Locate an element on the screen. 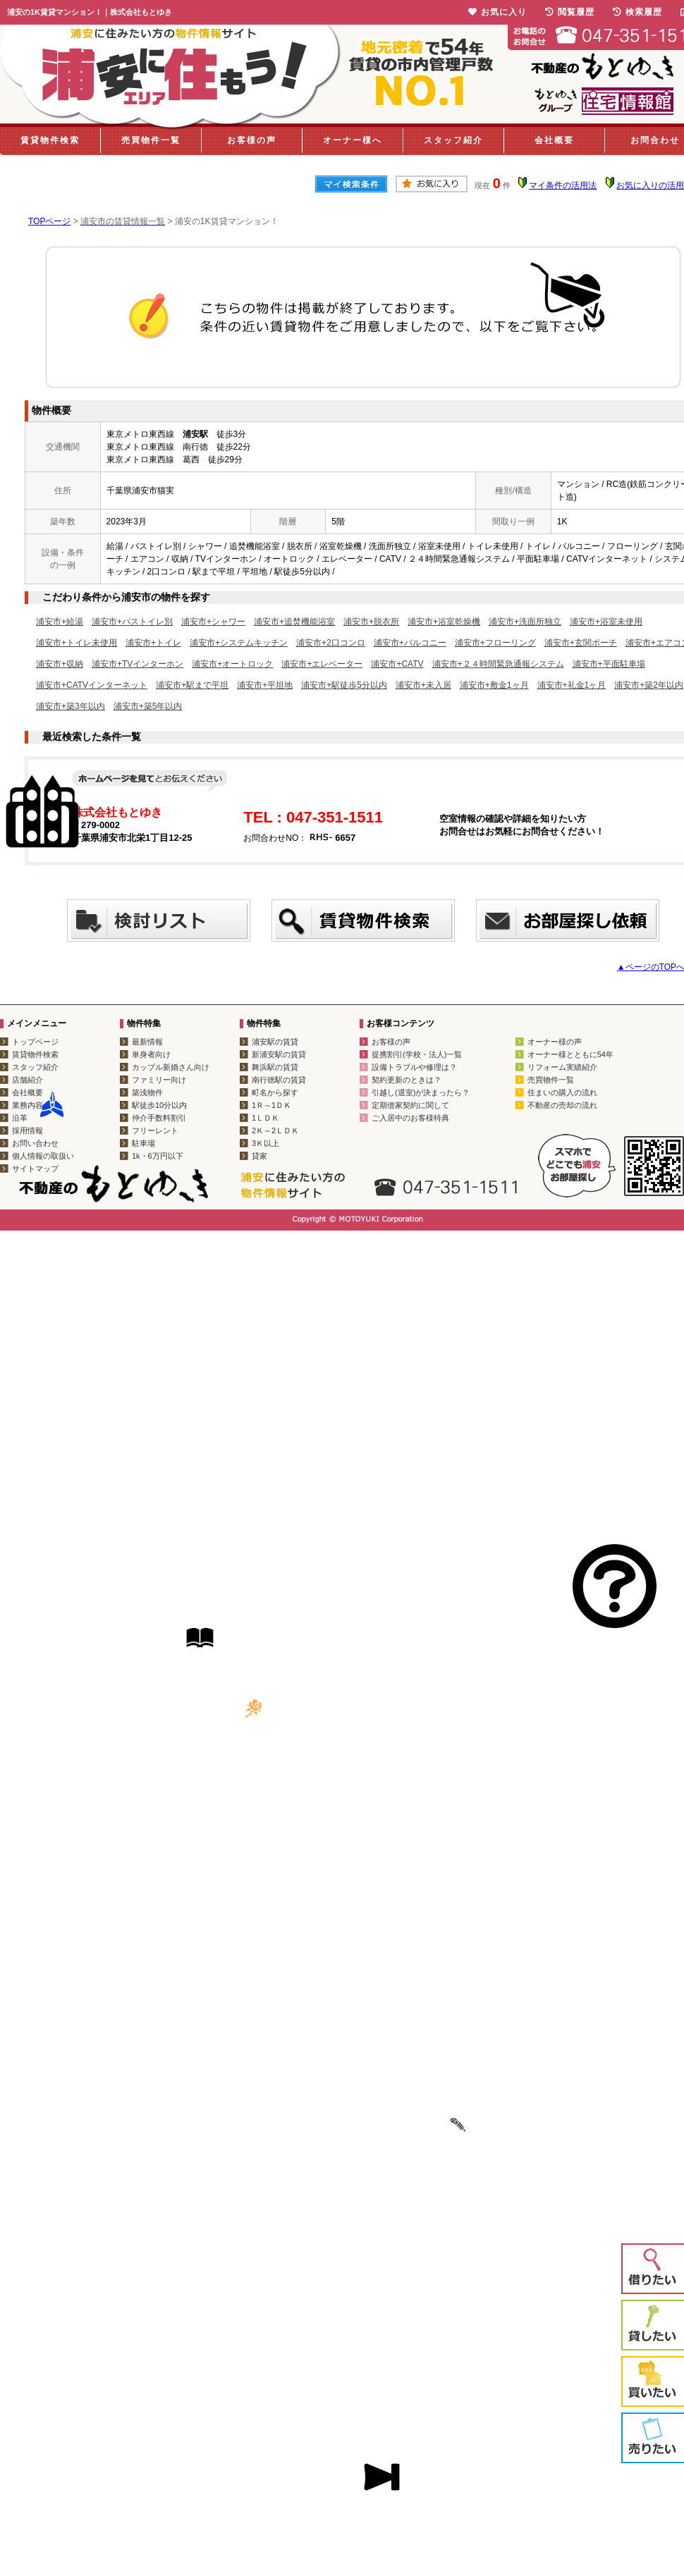 The image size is (684, 2576). access help or support documentation is located at coordinates (614, 1586).